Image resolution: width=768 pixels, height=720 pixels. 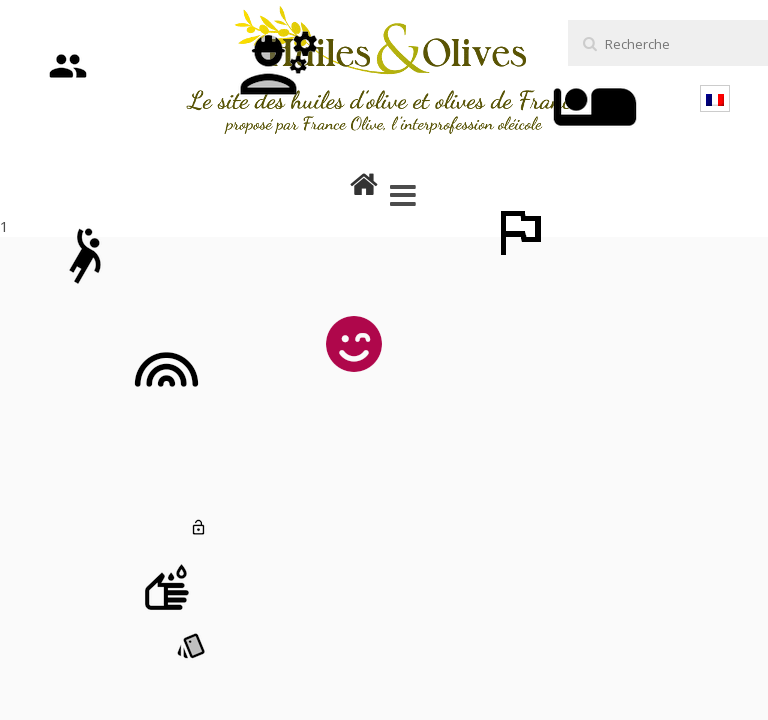 I want to click on access engineering or technical settings, so click(x=279, y=63).